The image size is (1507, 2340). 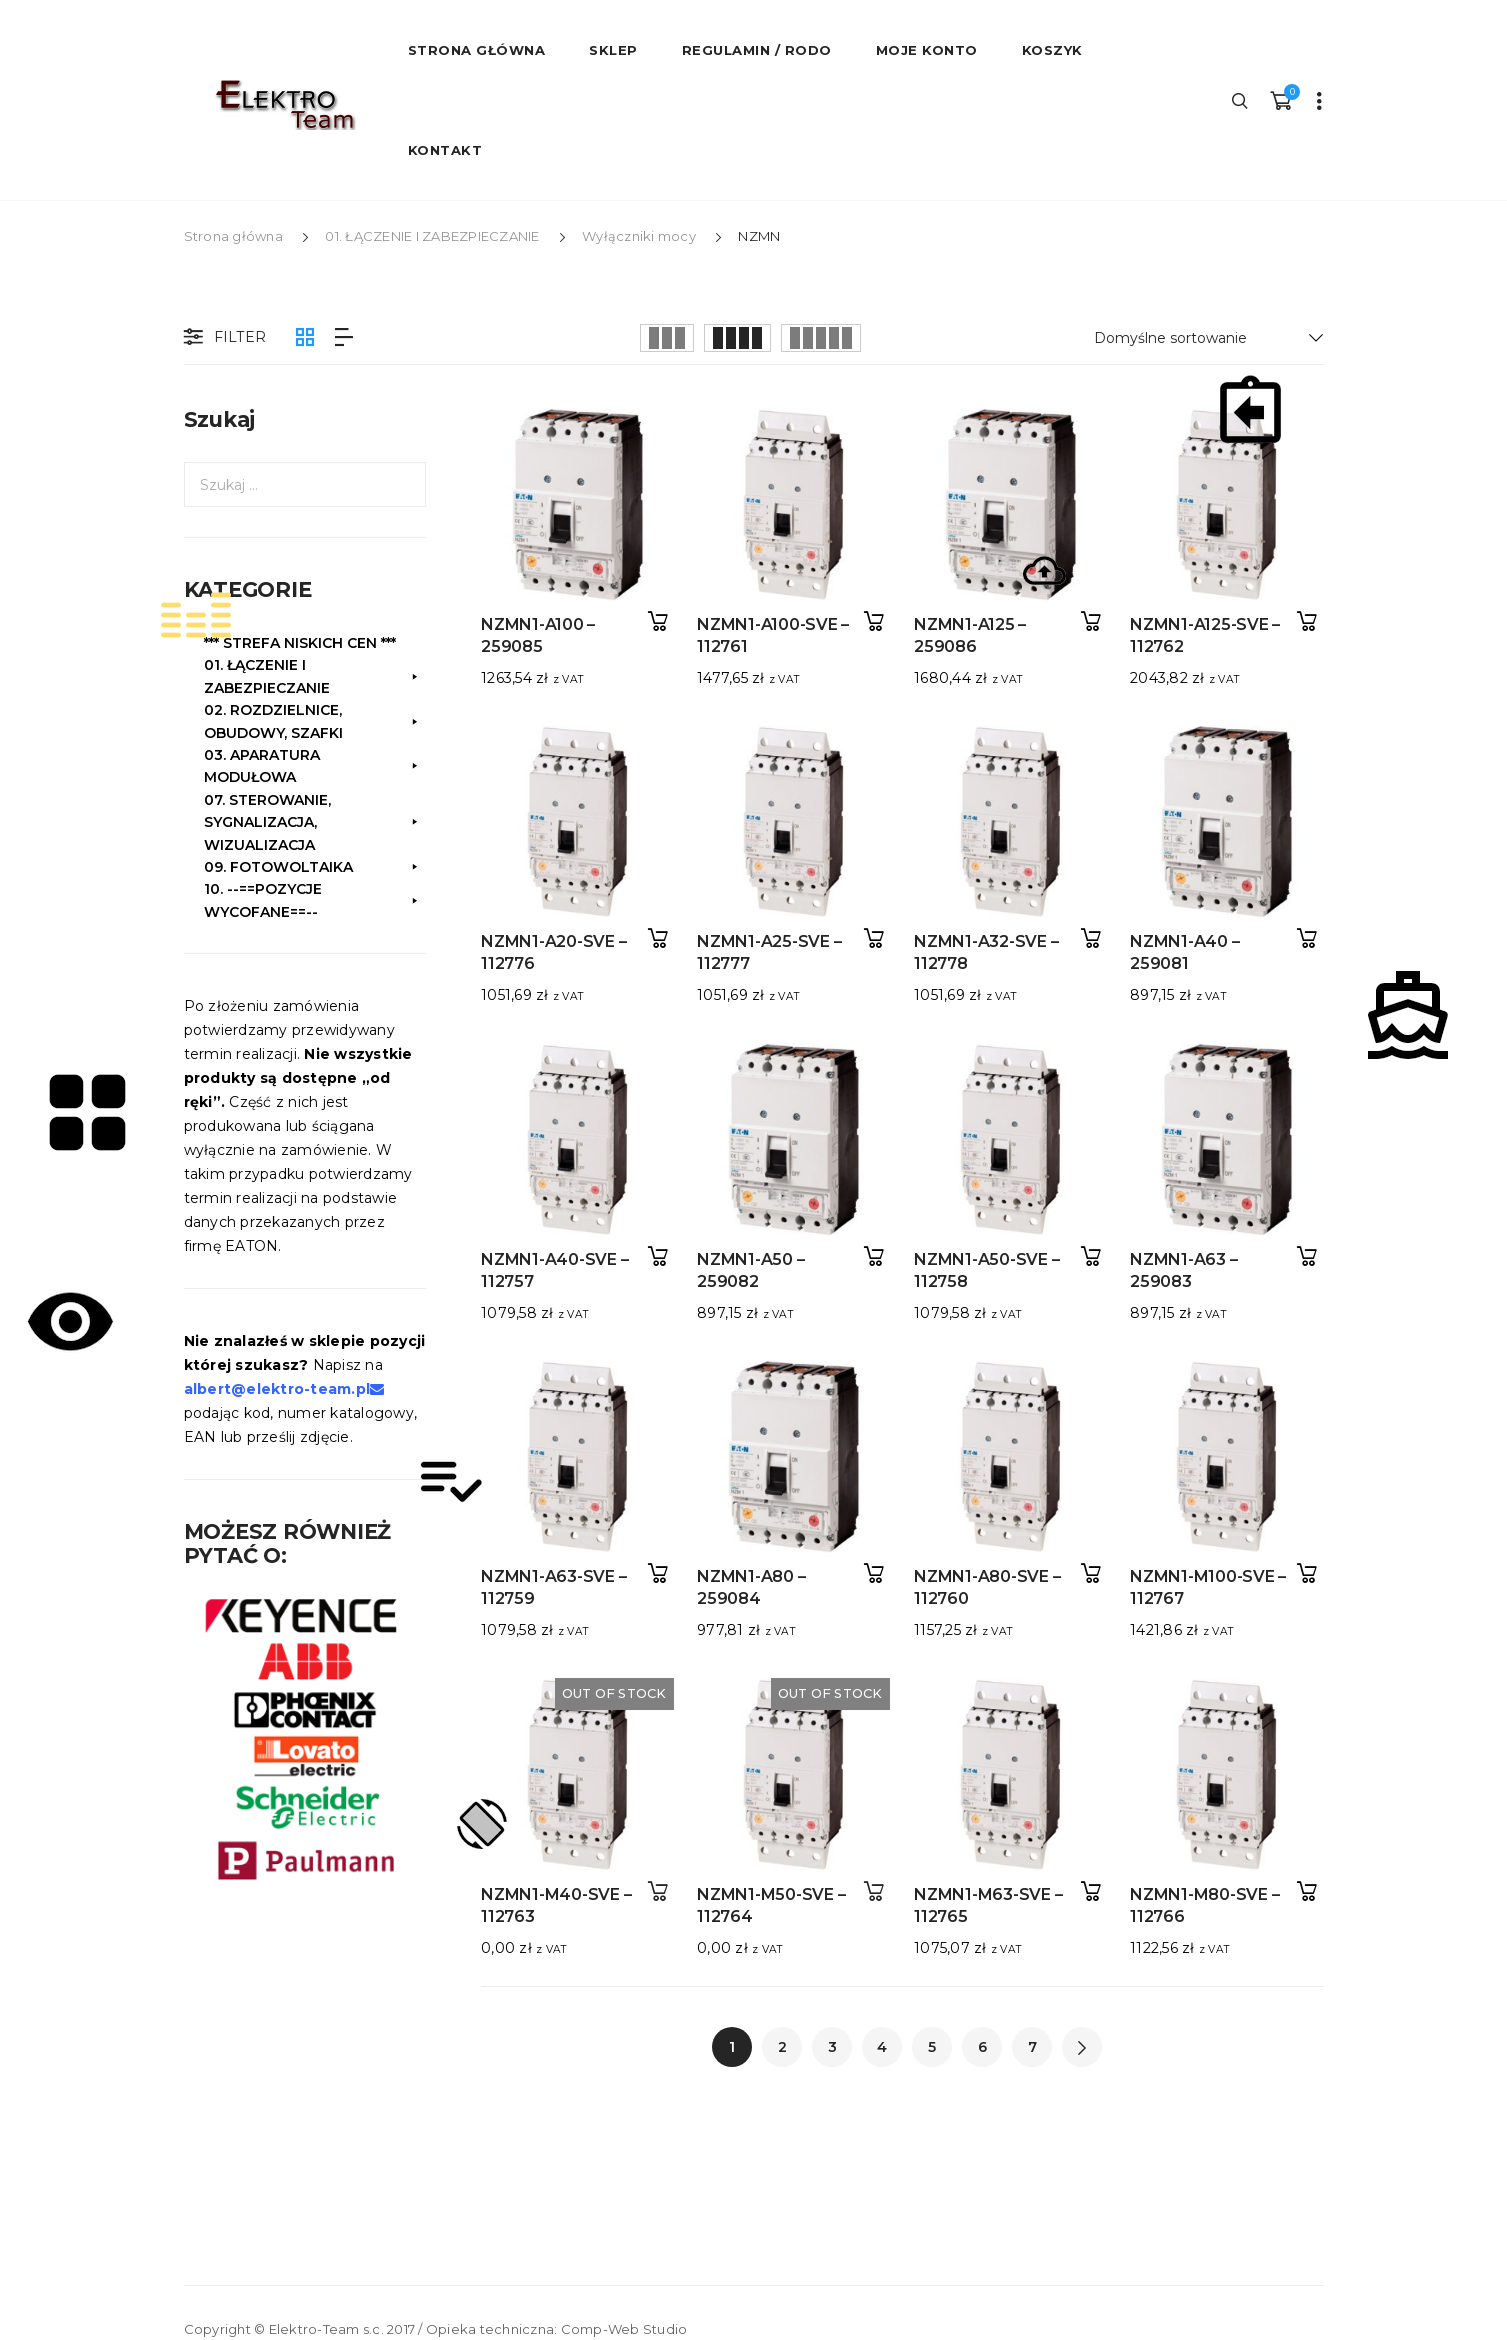 What do you see at coordinates (1408, 1015) in the screenshot?
I see `get directions by ferry or boat` at bounding box center [1408, 1015].